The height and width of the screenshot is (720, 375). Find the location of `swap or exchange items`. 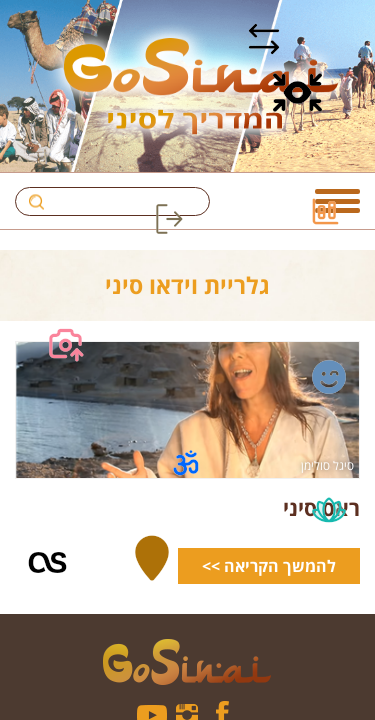

swap or exchange items is located at coordinates (264, 39).